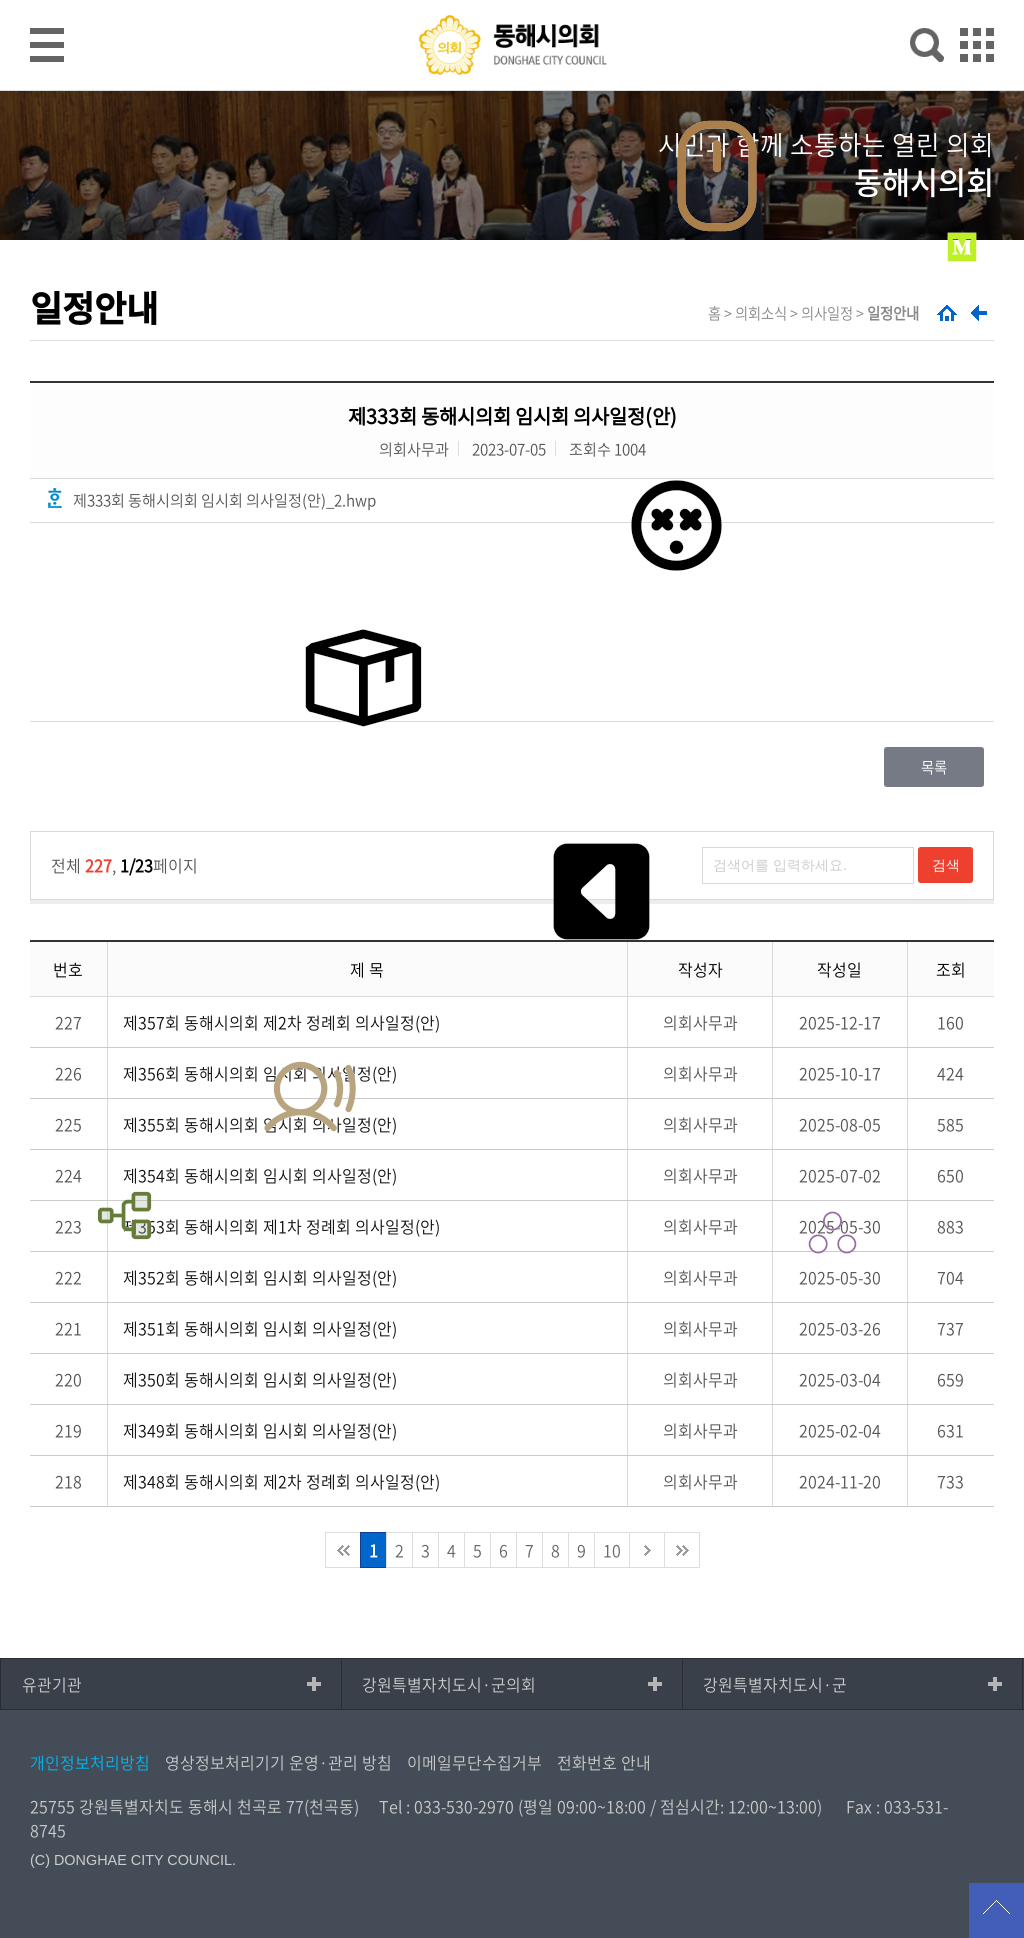  What do you see at coordinates (601, 891) in the screenshot?
I see `navigate to the previous item or screen` at bounding box center [601, 891].